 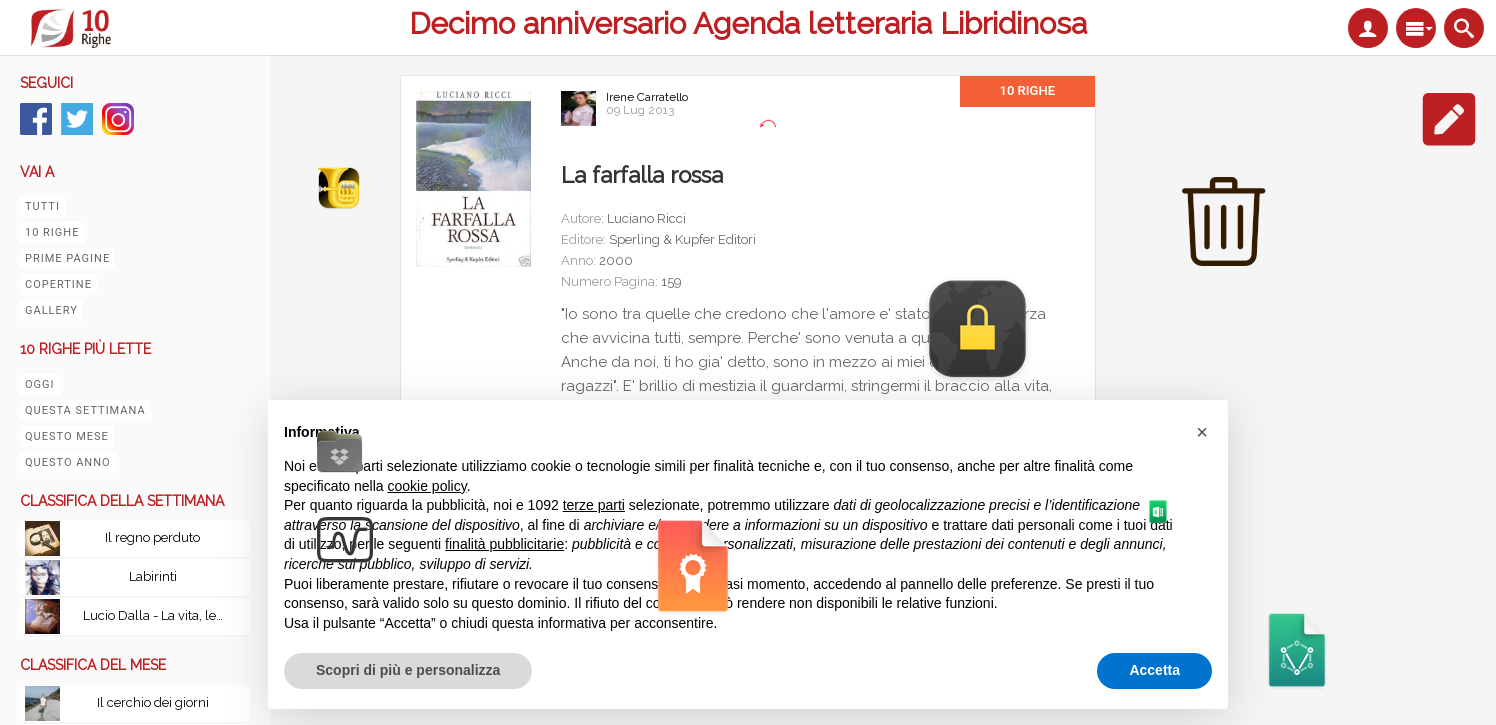 What do you see at coordinates (693, 566) in the screenshot?
I see `a certificate or credential file` at bounding box center [693, 566].